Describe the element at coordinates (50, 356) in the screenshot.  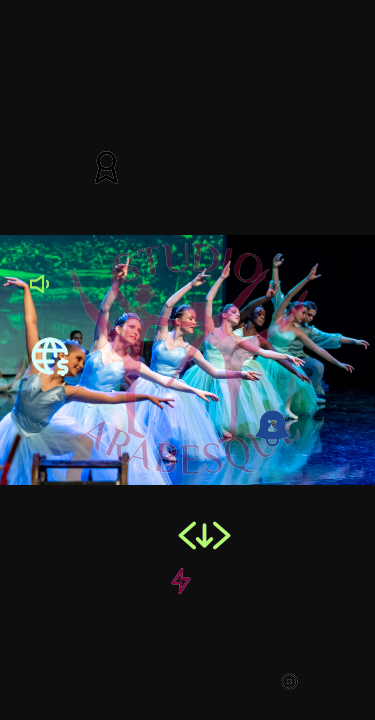
I see `access international currency exchange` at that location.